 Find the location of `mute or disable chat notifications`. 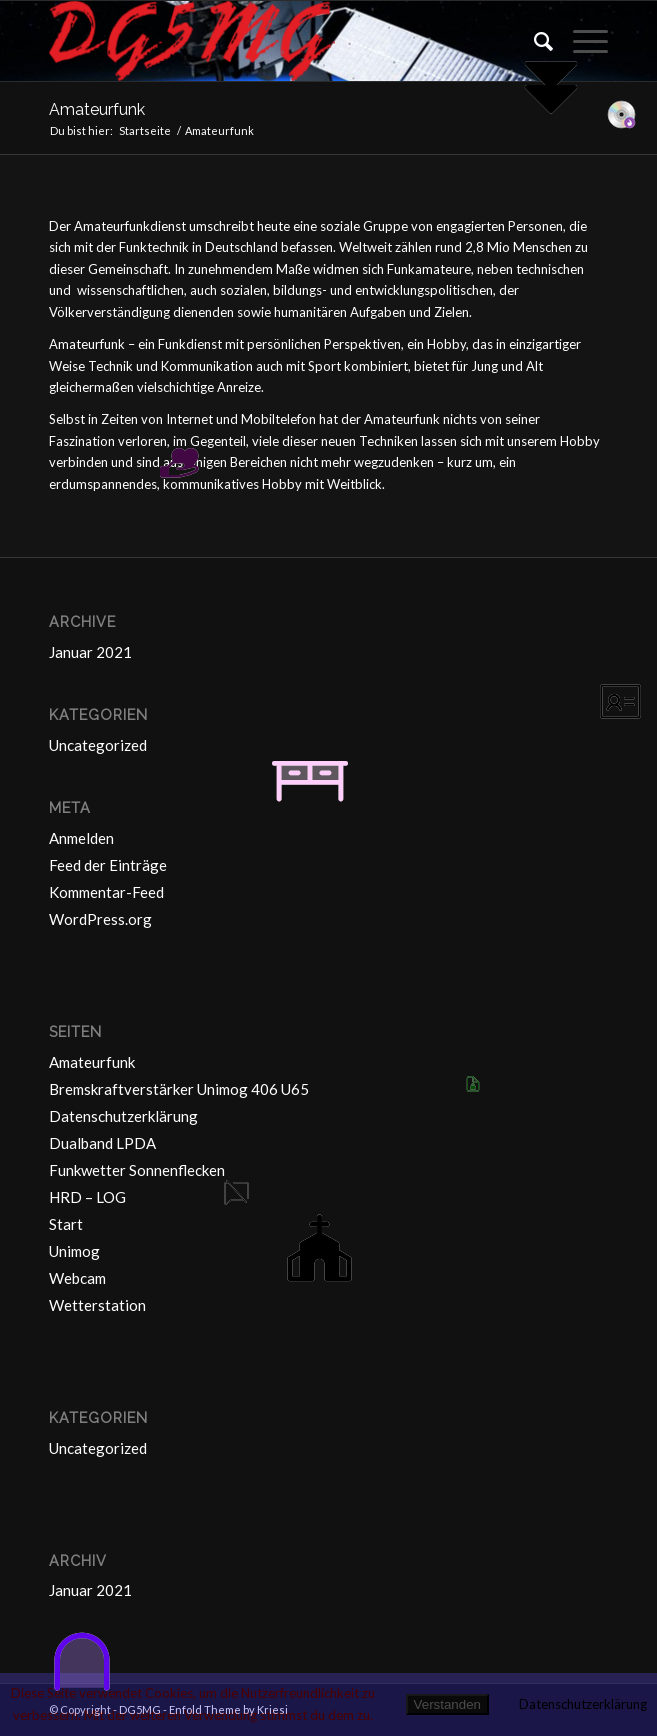

mute or disable chat notifications is located at coordinates (236, 1191).